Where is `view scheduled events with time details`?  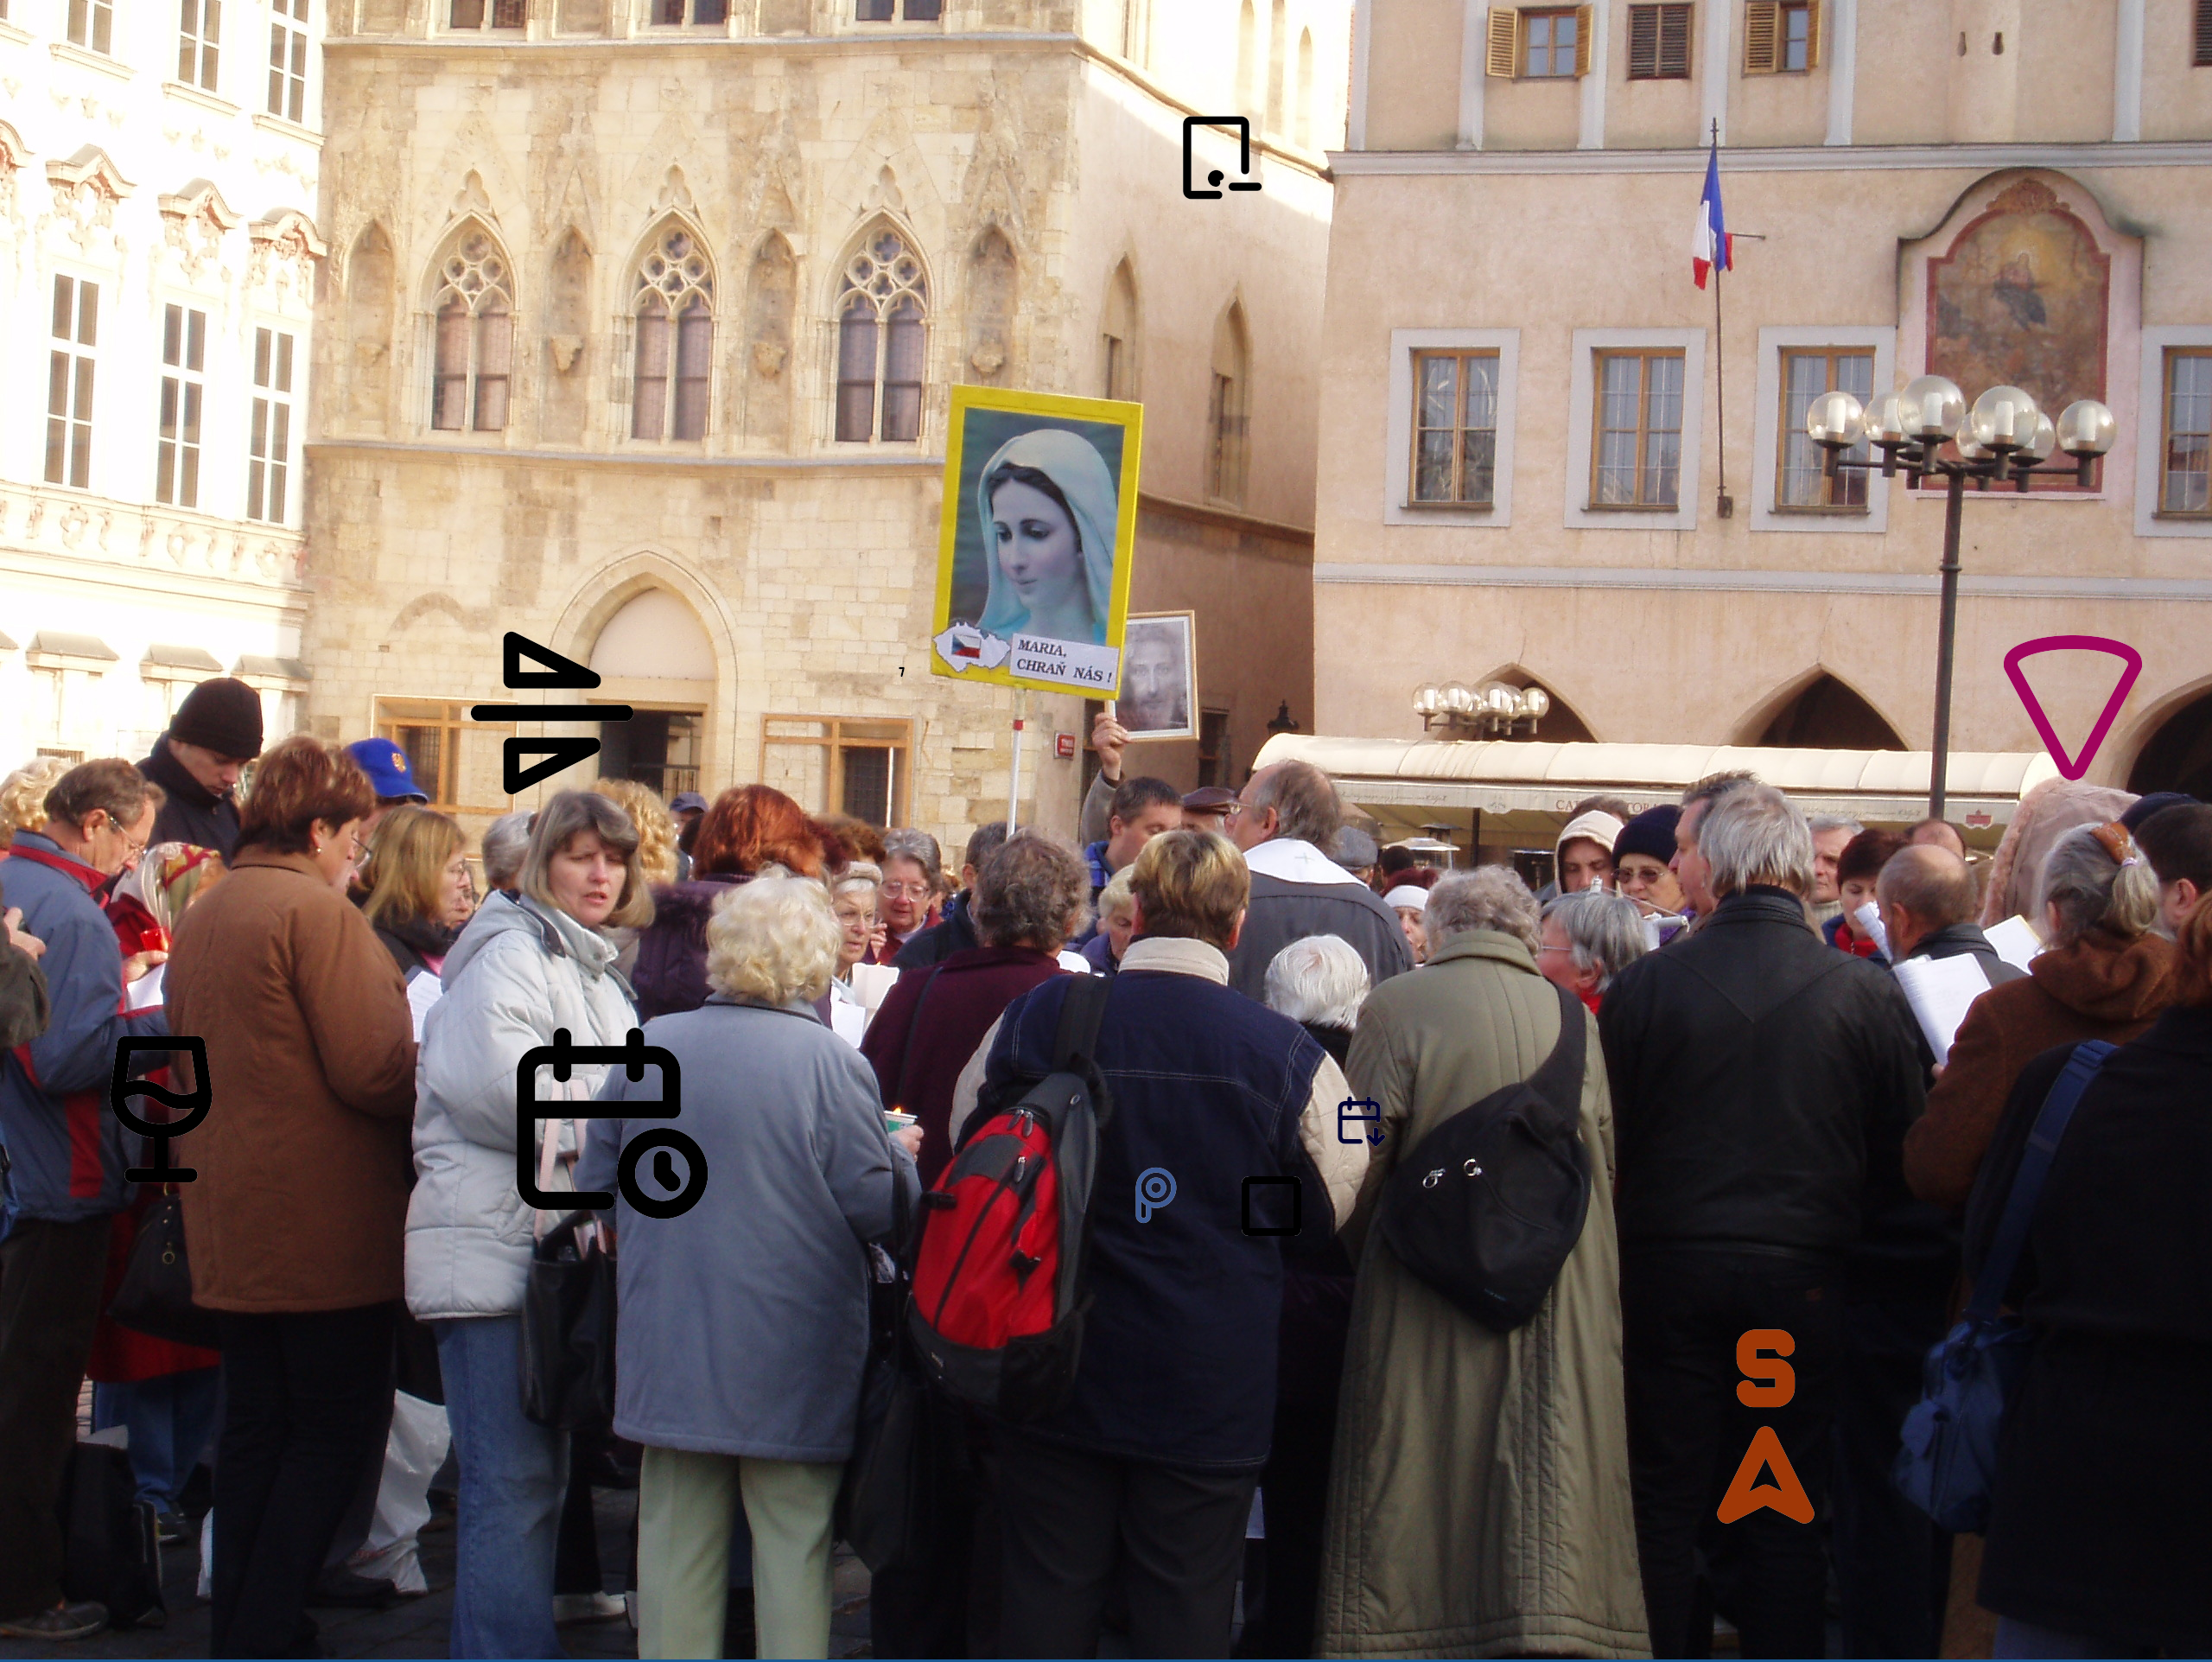 view scheduled events with time details is located at coordinates (607, 1118).